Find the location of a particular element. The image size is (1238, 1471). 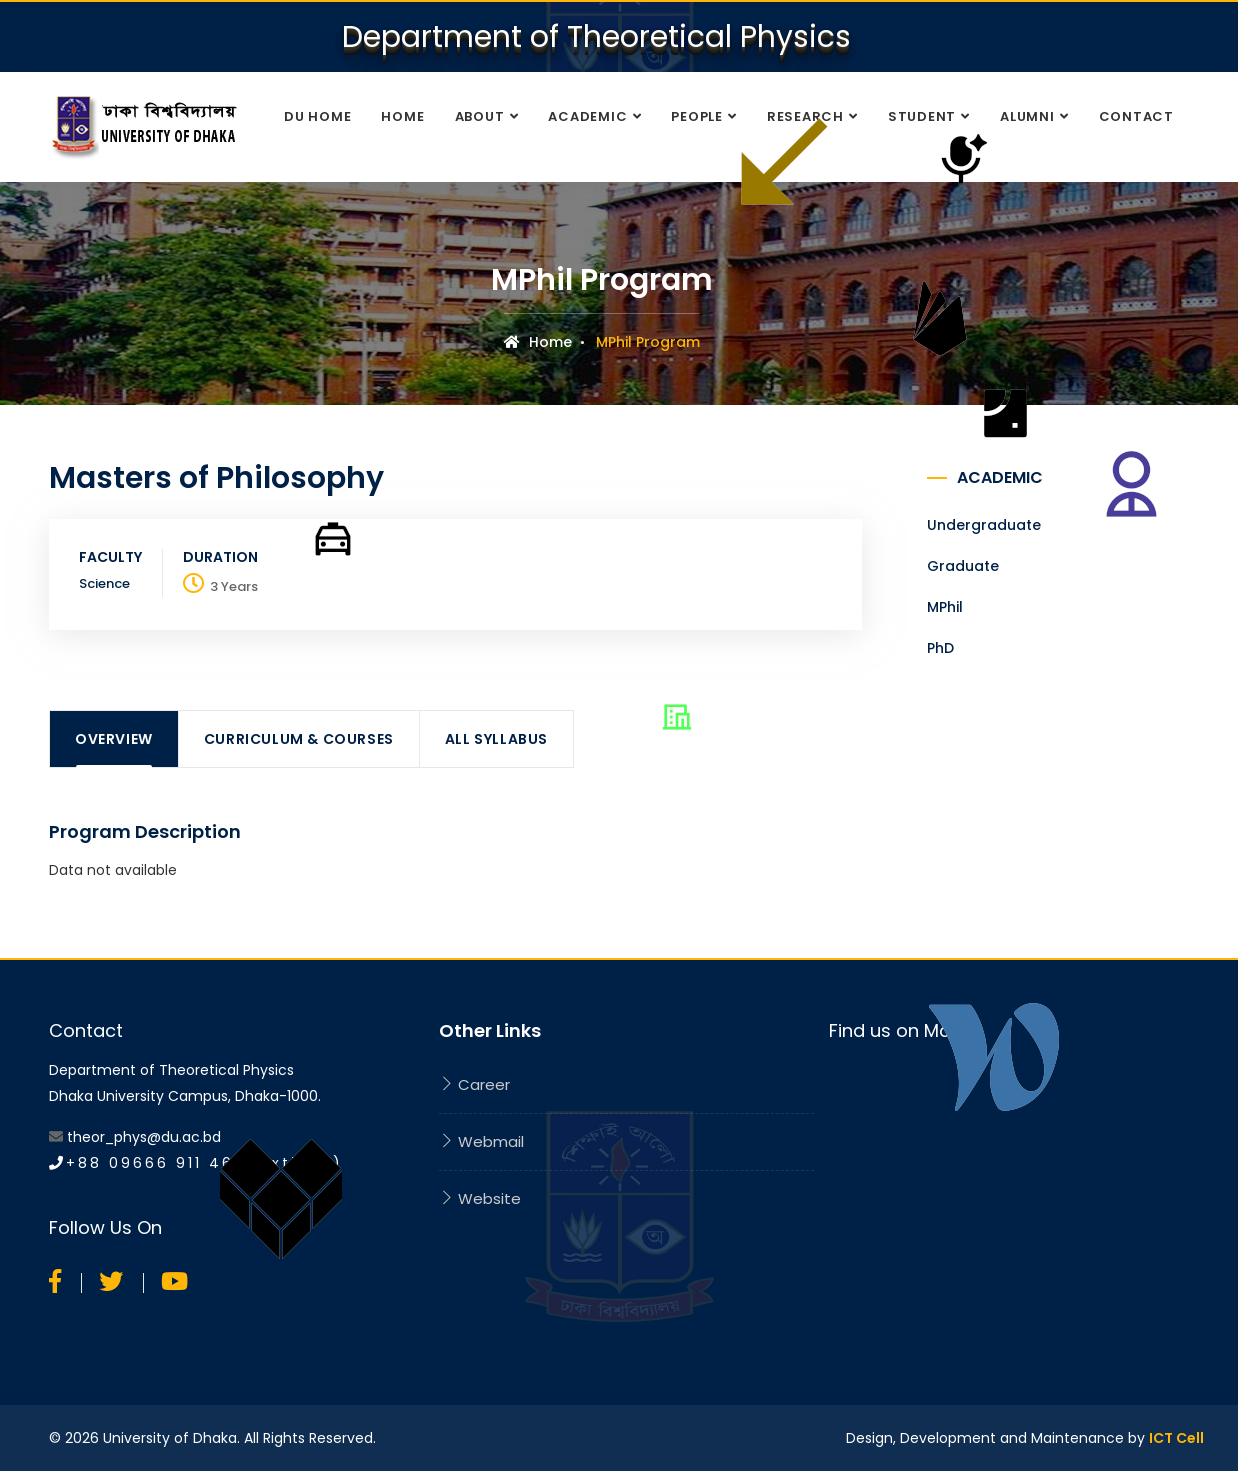

access local storage or hard drive is located at coordinates (1005, 413).